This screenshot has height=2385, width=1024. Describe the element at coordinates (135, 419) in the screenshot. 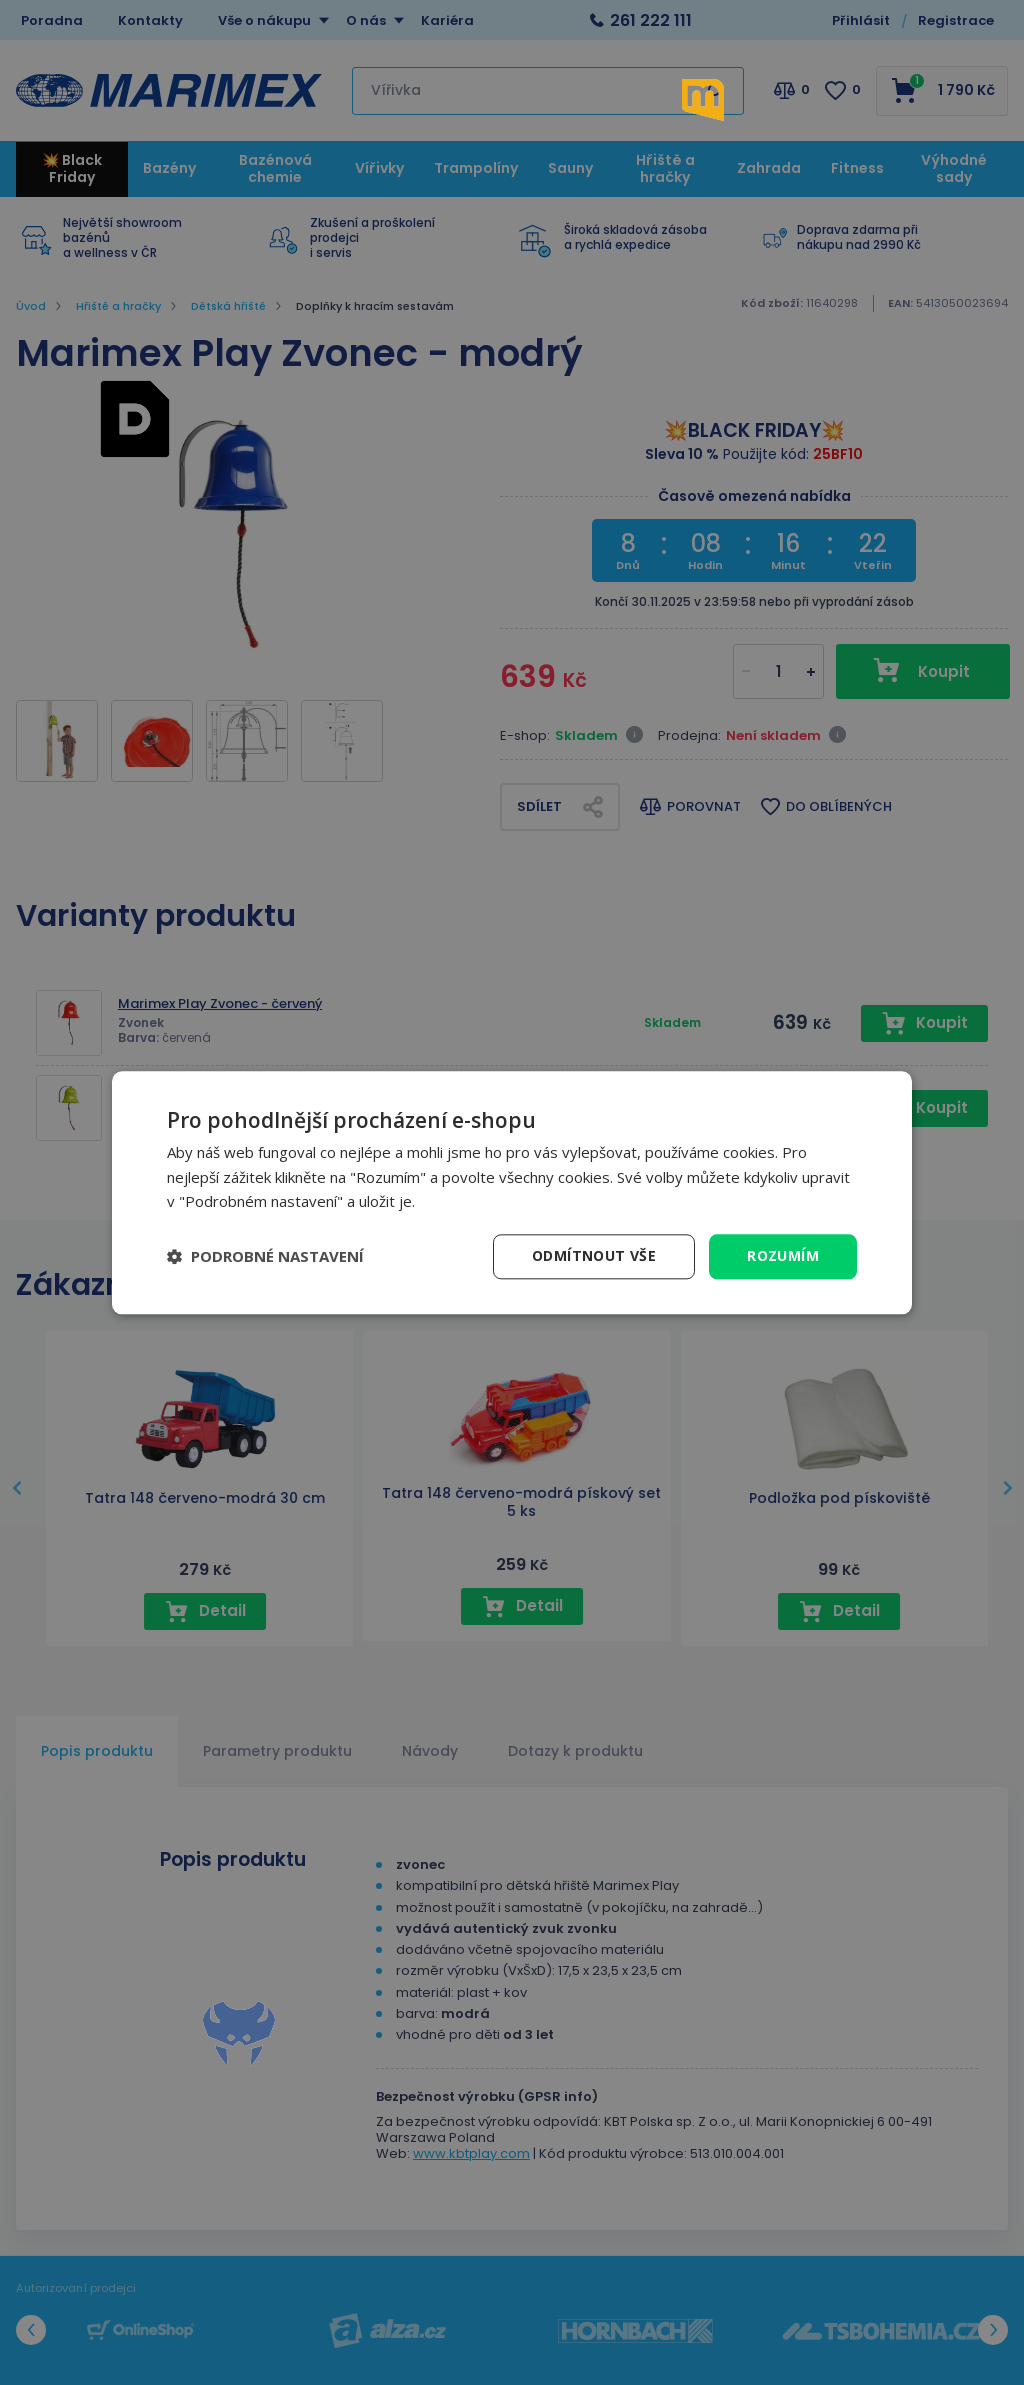

I see `open or view a PDF document` at that location.